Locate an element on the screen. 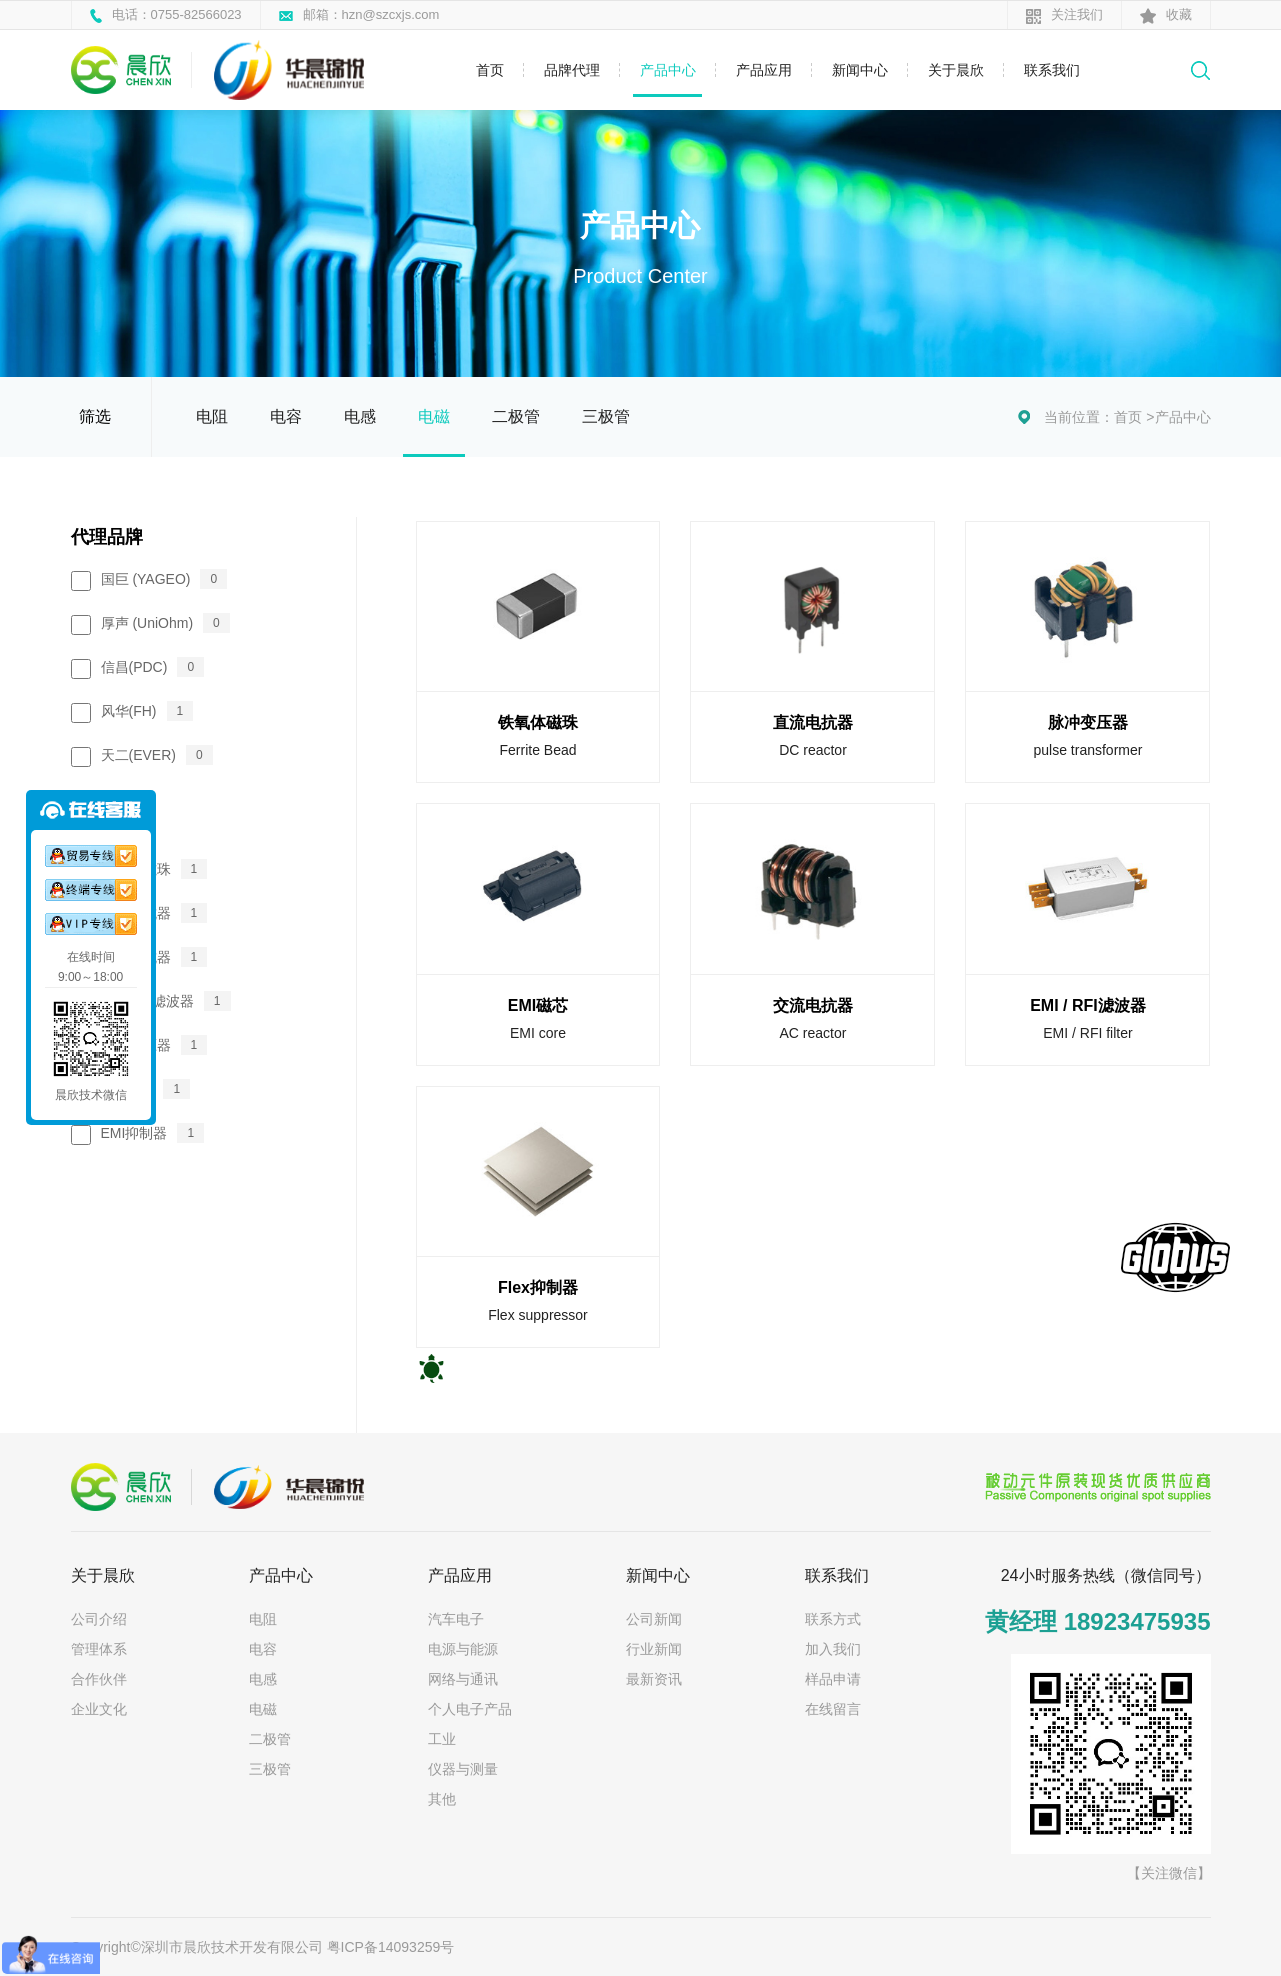 This screenshot has height=1976, width=1281. go to the Galaxus website or app is located at coordinates (431, 1368).